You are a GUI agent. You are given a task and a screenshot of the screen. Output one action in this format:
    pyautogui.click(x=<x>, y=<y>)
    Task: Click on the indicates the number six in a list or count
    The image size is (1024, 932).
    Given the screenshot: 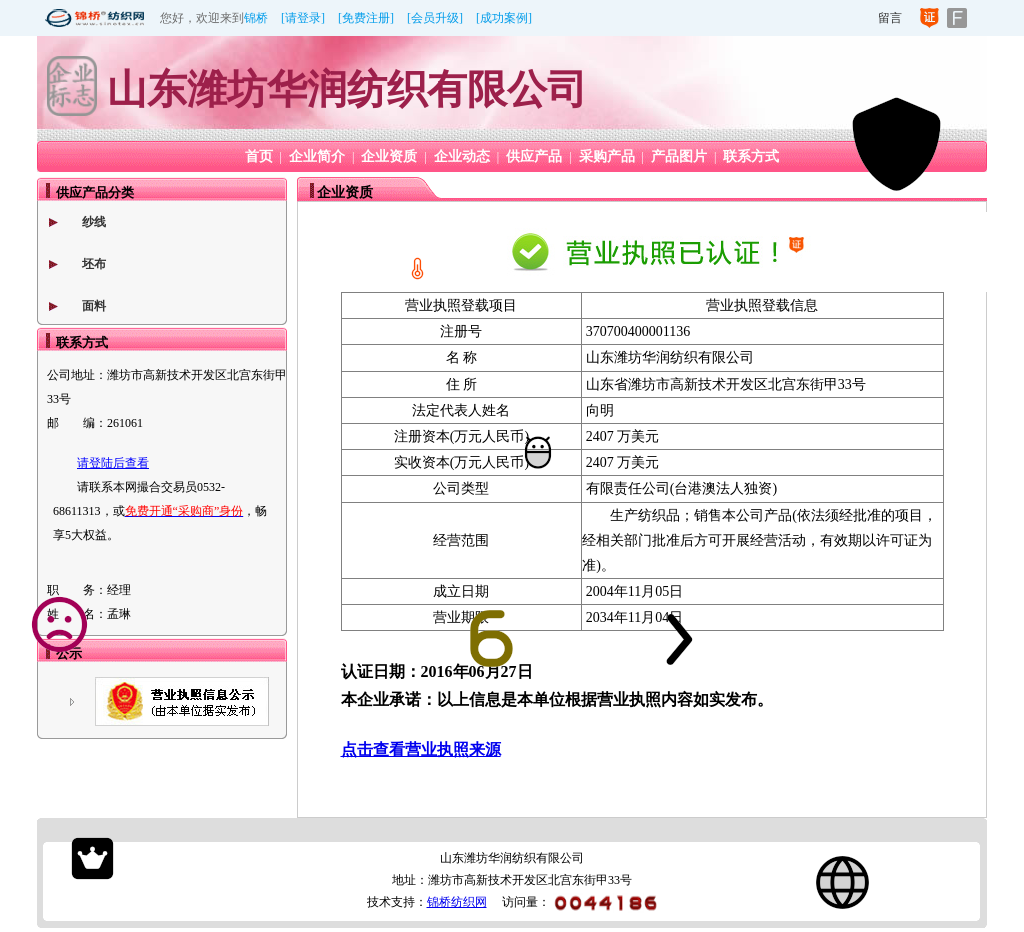 What is the action you would take?
    pyautogui.click(x=492, y=638)
    